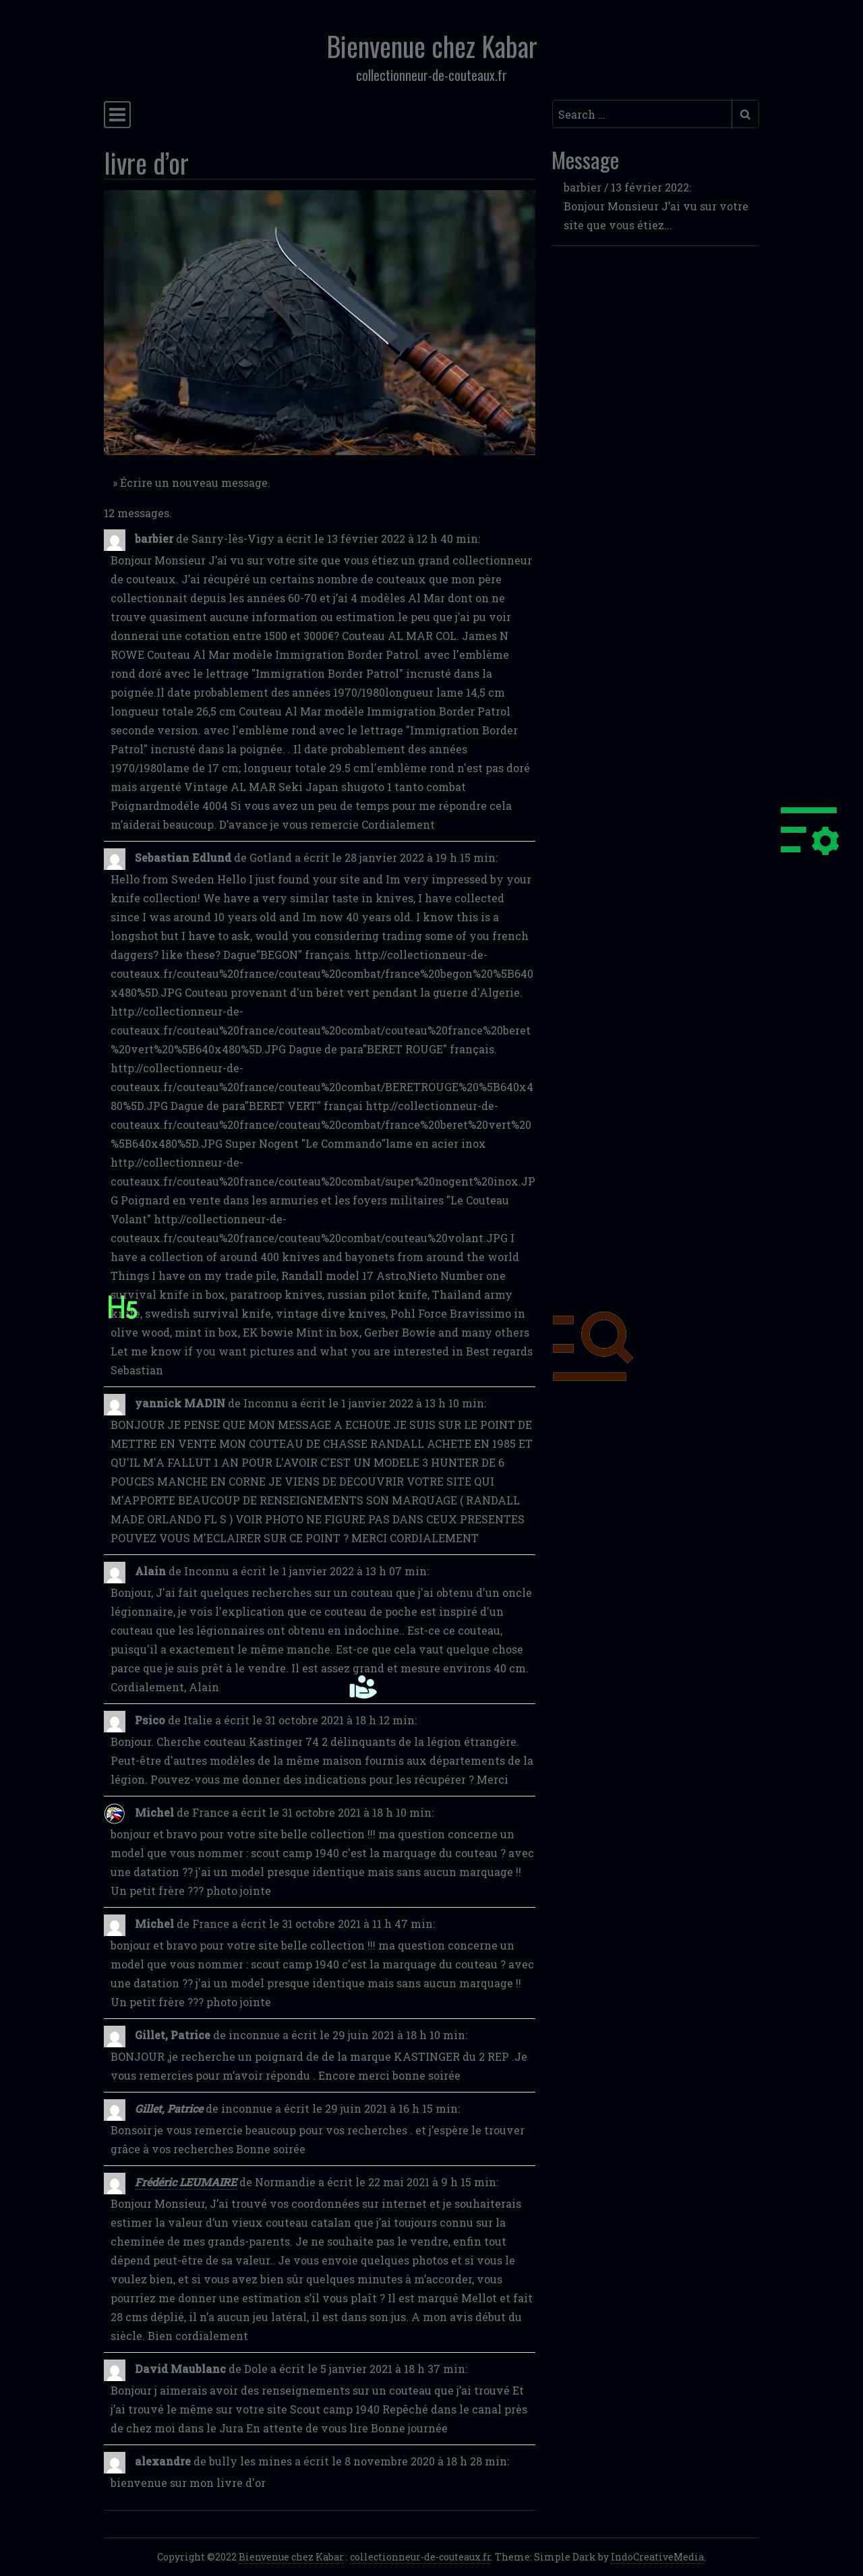 The height and width of the screenshot is (2576, 863). Describe the element at coordinates (808, 829) in the screenshot. I see `access list or menu settings` at that location.